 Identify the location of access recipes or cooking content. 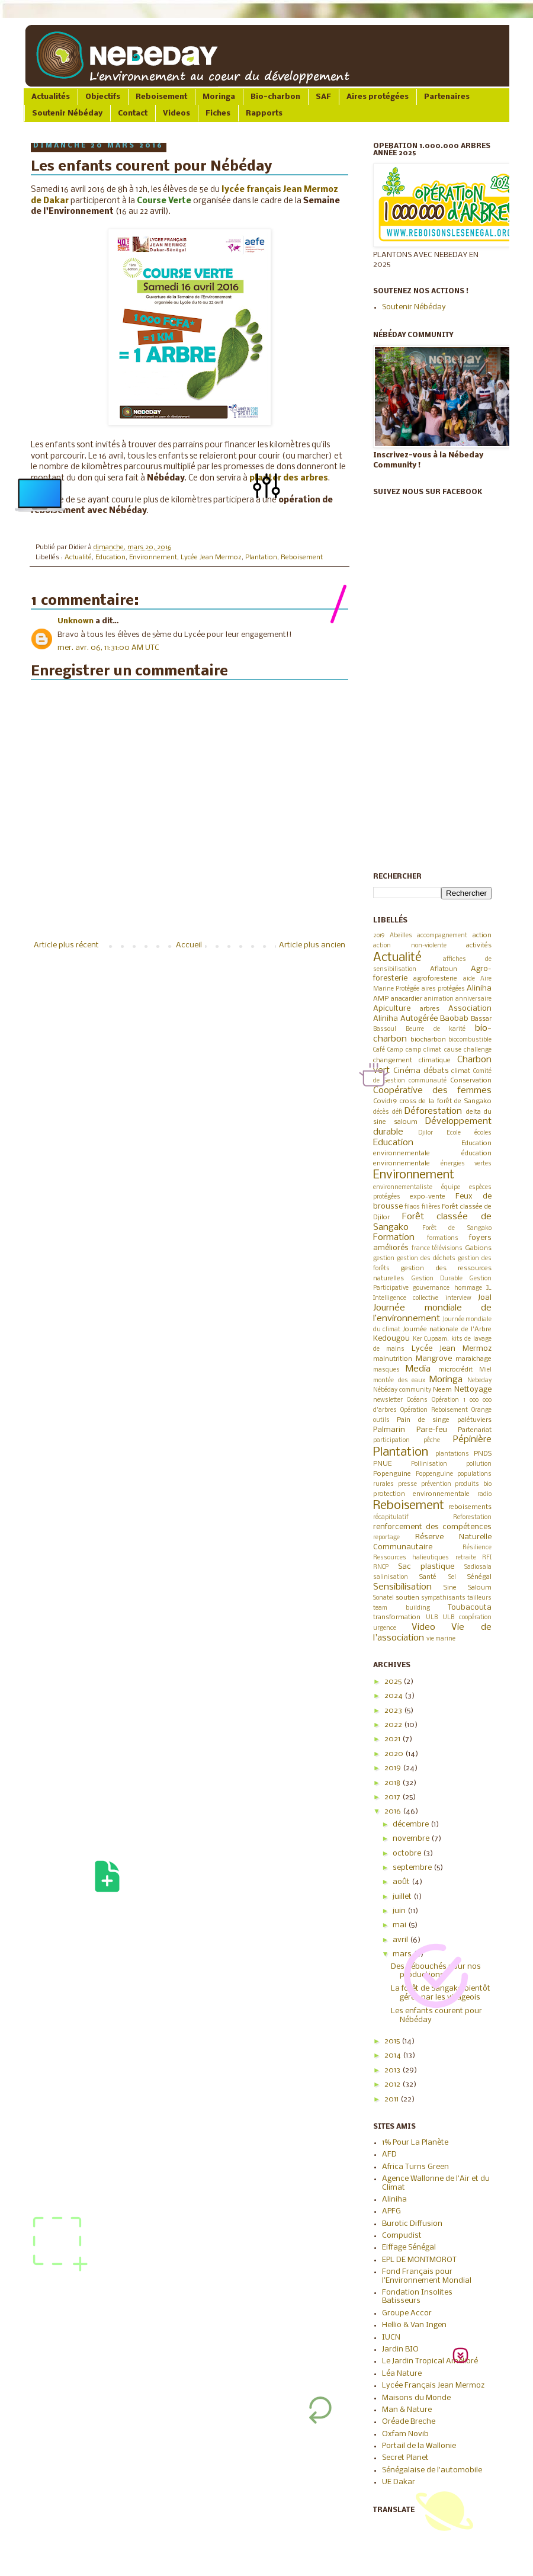
(374, 1076).